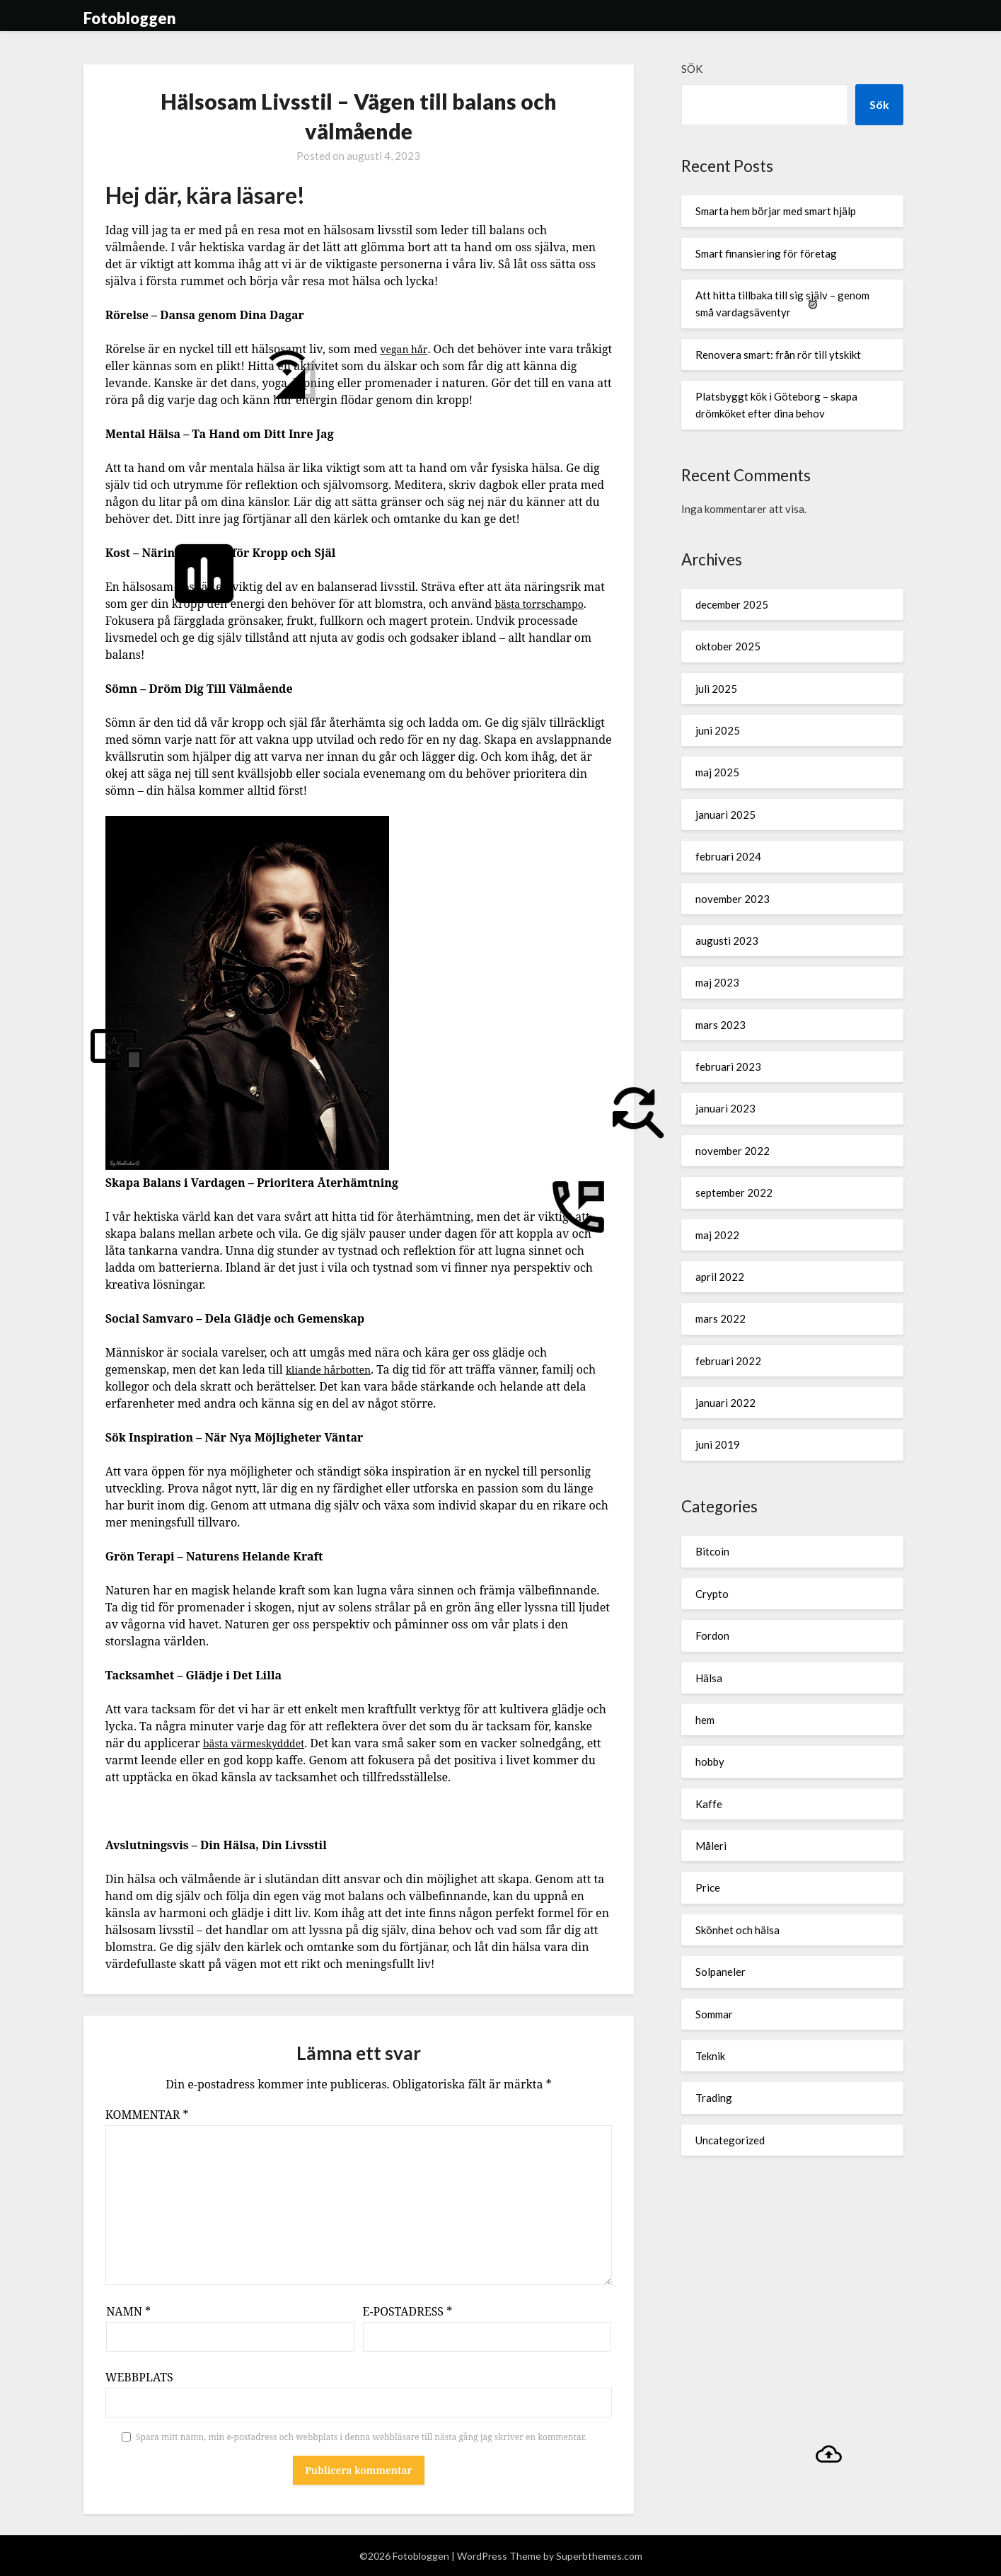 Image resolution: width=1001 pixels, height=2576 pixels. I want to click on alarm is set and active, so click(813, 304).